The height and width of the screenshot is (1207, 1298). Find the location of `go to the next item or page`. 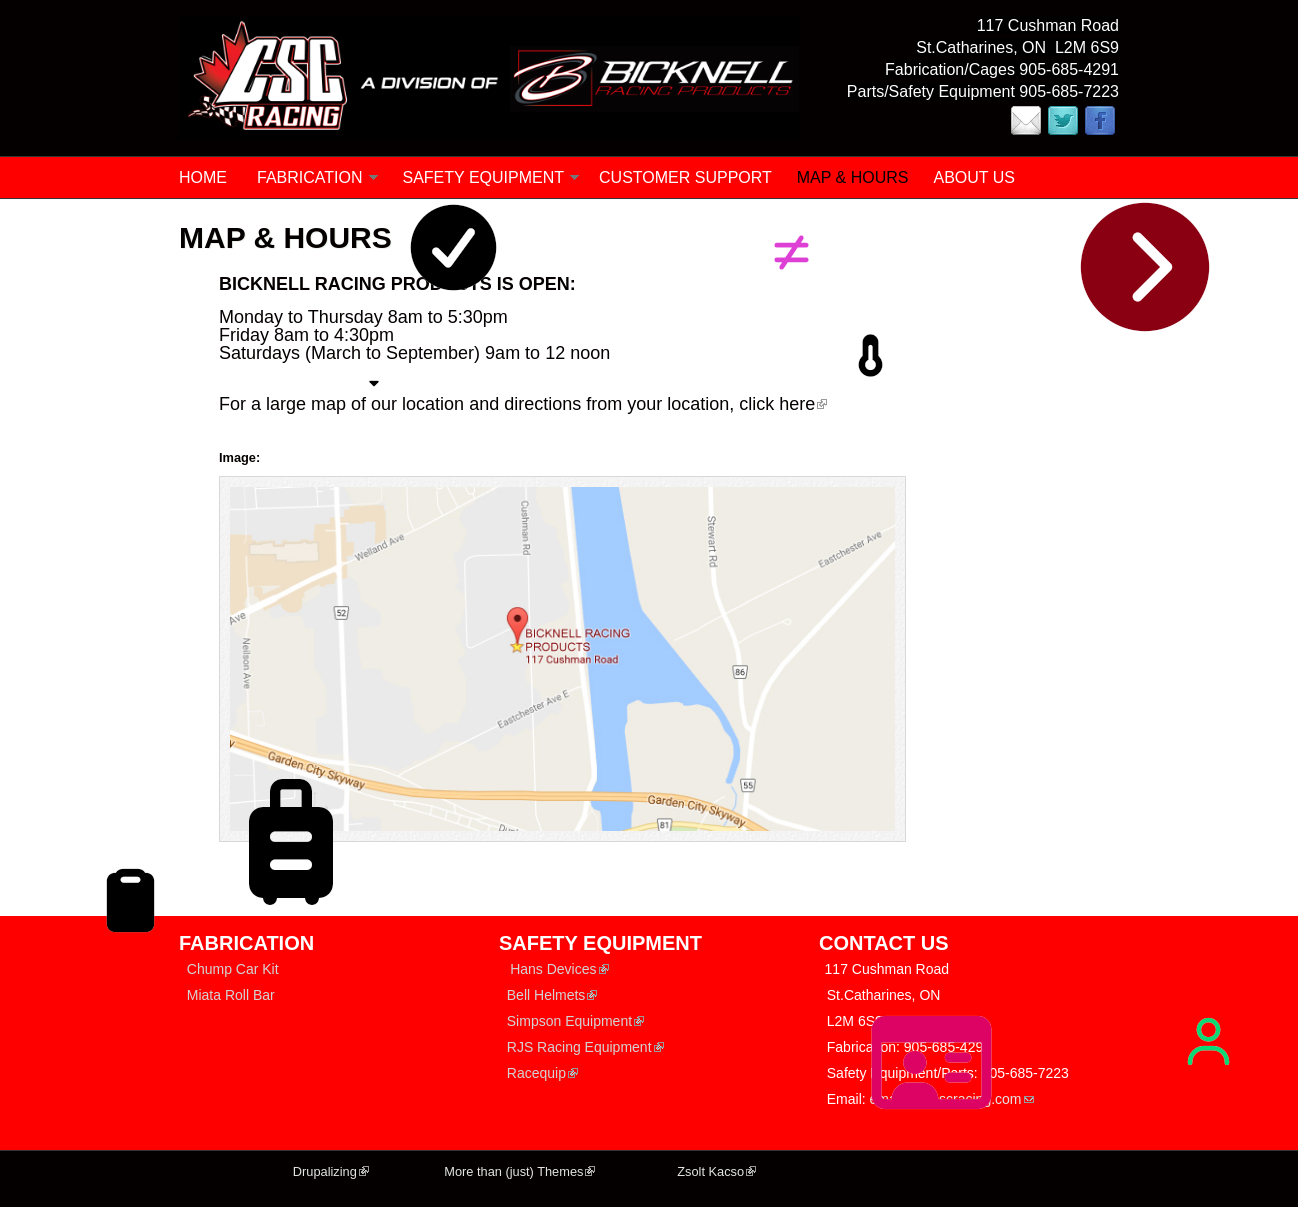

go to the next item or page is located at coordinates (1145, 267).